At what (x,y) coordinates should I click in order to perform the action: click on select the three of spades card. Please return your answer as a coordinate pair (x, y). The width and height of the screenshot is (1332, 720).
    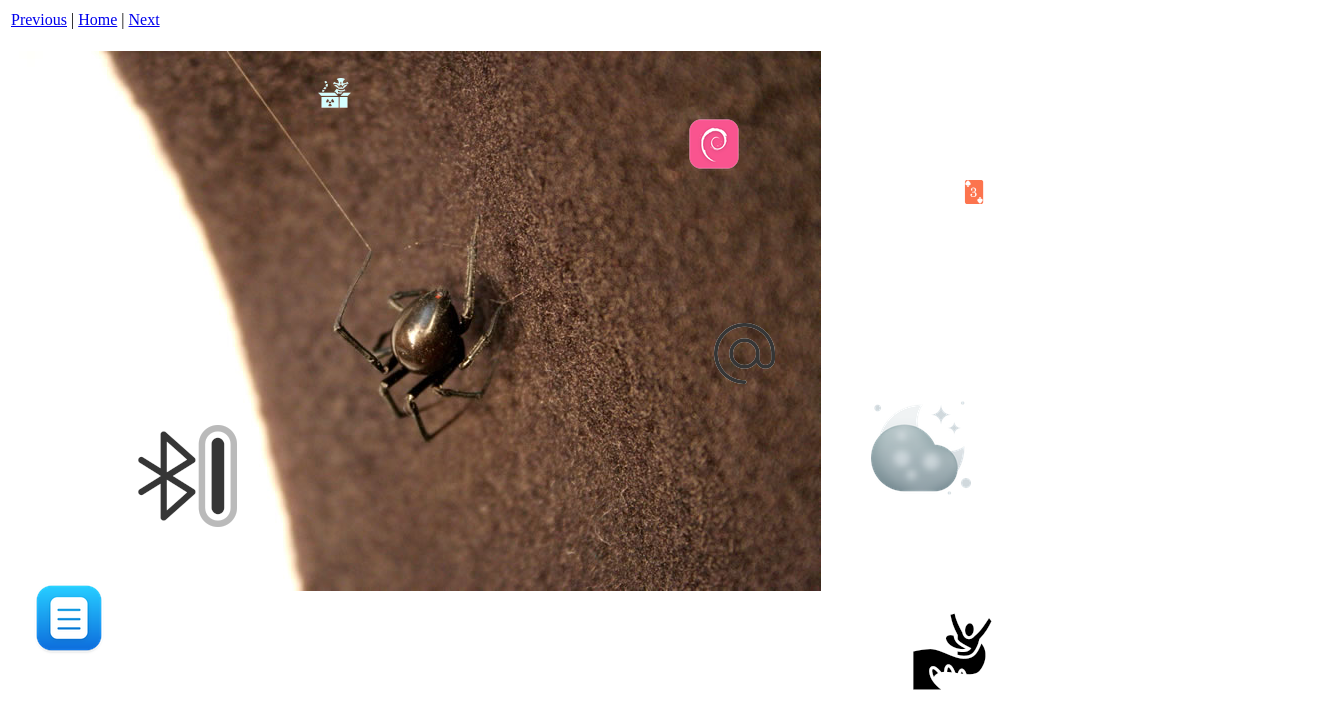
    Looking at the image, I should click on (974, 192).